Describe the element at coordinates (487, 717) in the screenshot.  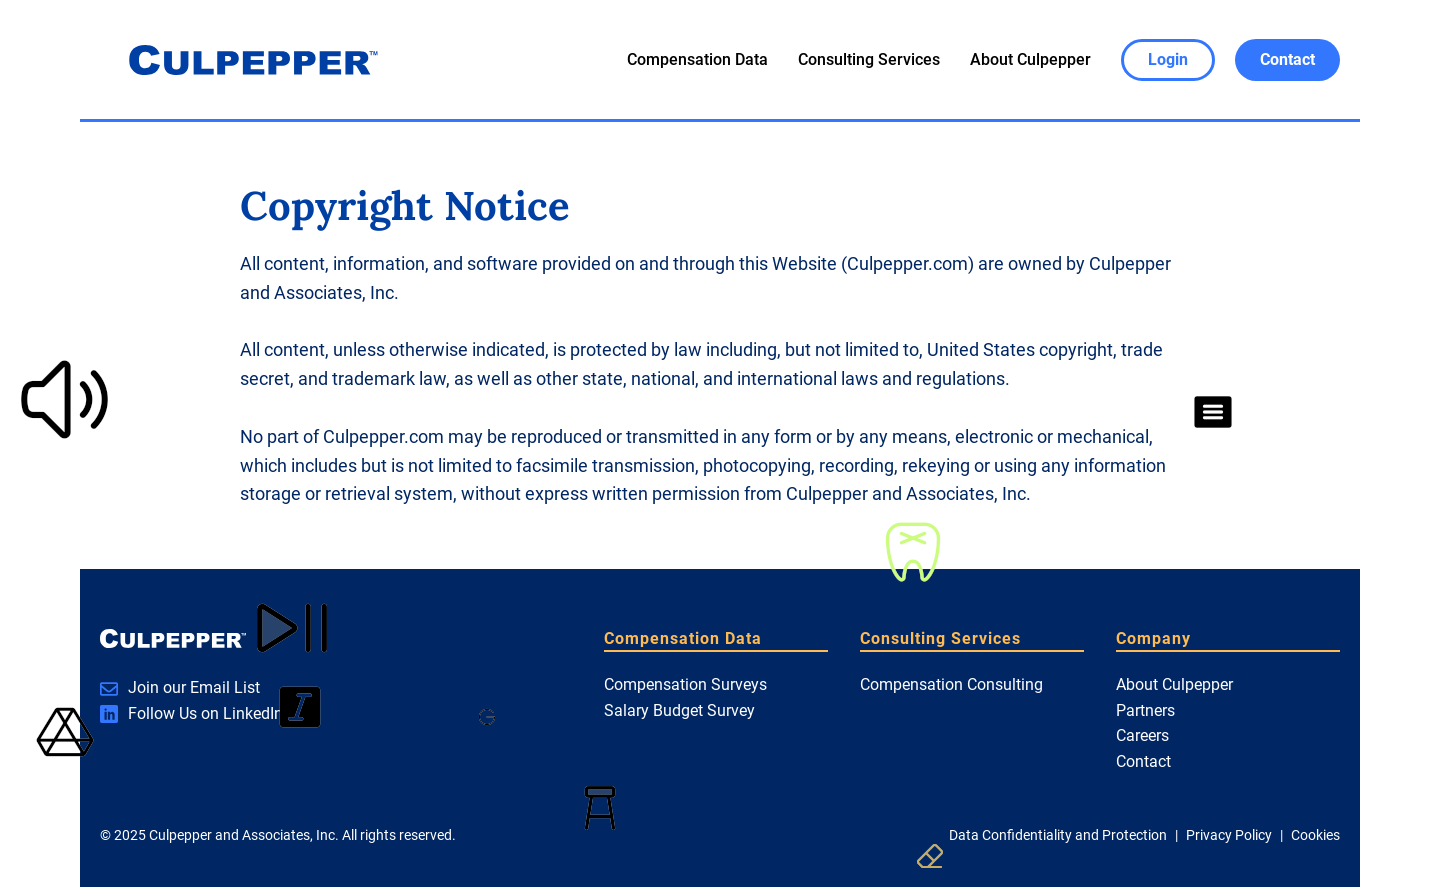
I see `sign in with Google` at that location.